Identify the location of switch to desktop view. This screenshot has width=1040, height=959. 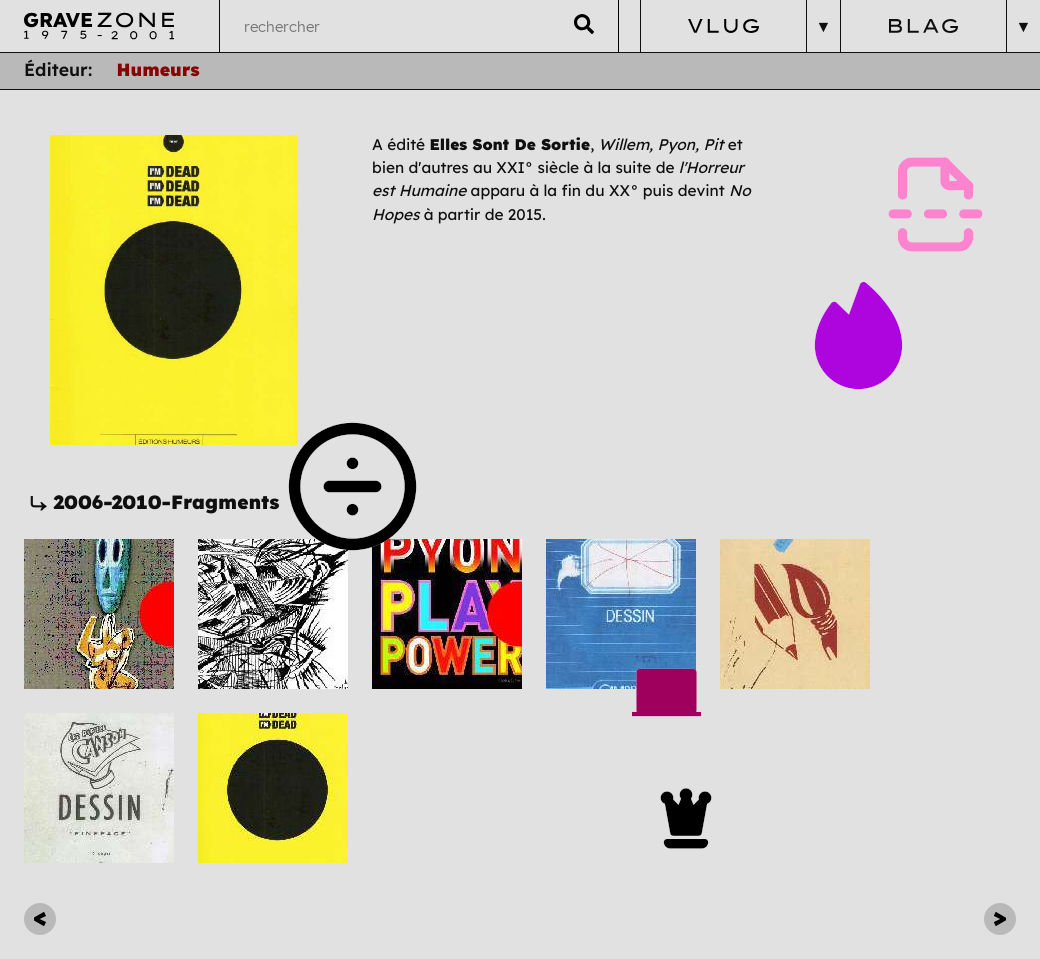
(666, 692).